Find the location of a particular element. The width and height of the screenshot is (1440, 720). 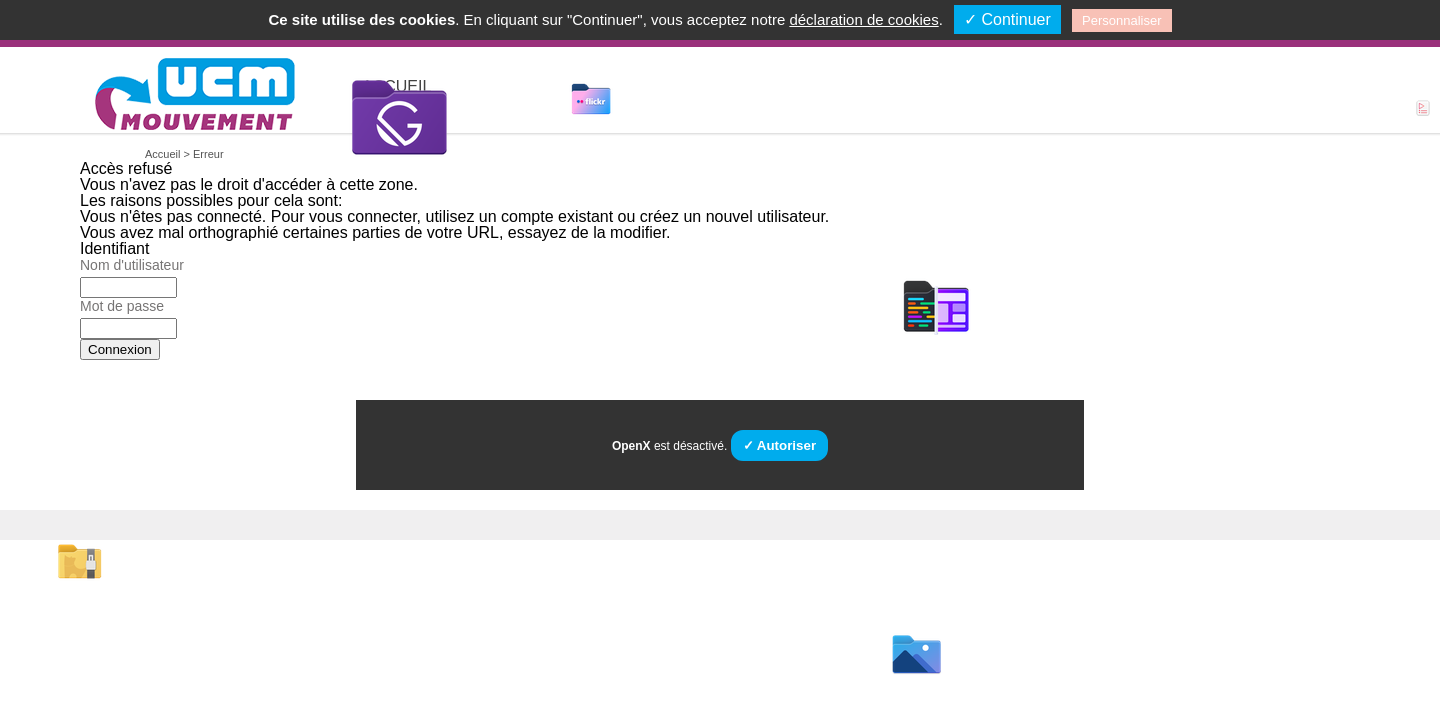

an mp3 playlist file is located at coordinates (1423, 108).